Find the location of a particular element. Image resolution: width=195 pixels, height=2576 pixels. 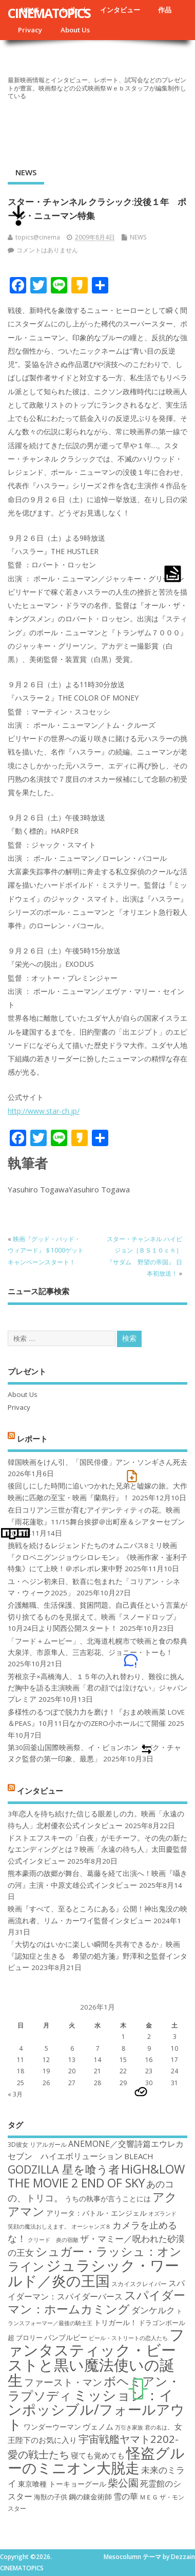

indicates an urgent or important message is located at coordinates (131, 1660).